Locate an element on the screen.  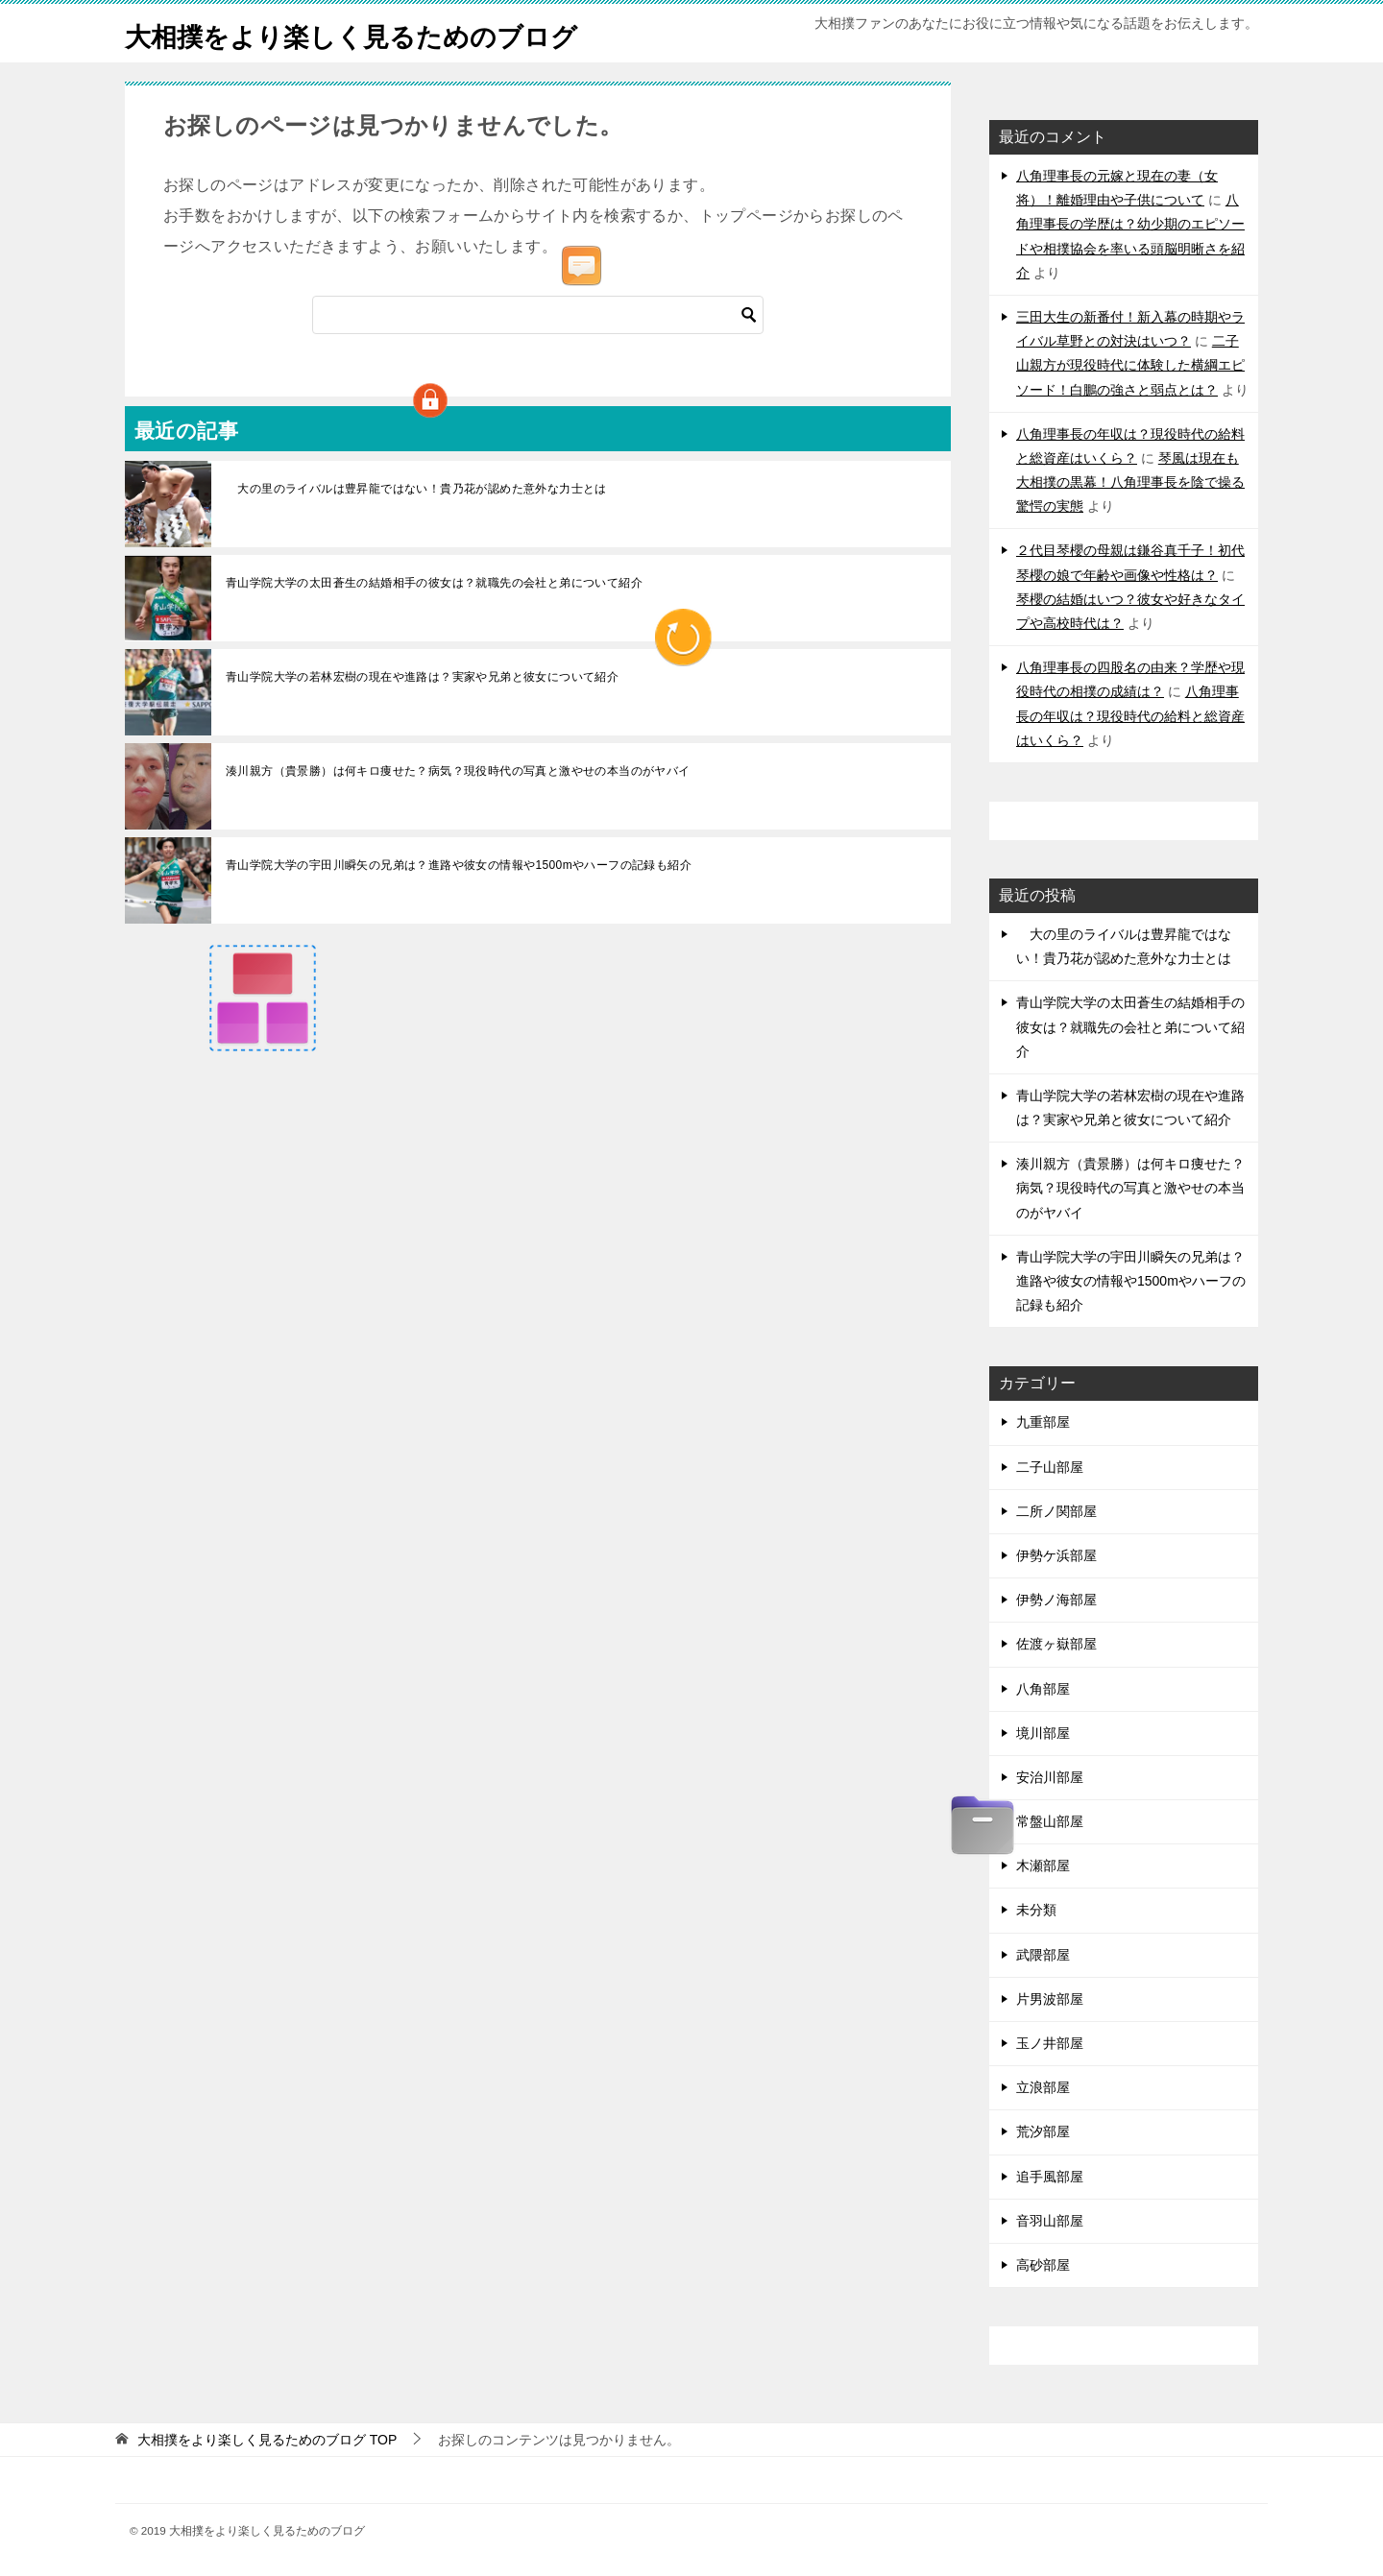
select all items in the current view is located at coordinates (262, 998).